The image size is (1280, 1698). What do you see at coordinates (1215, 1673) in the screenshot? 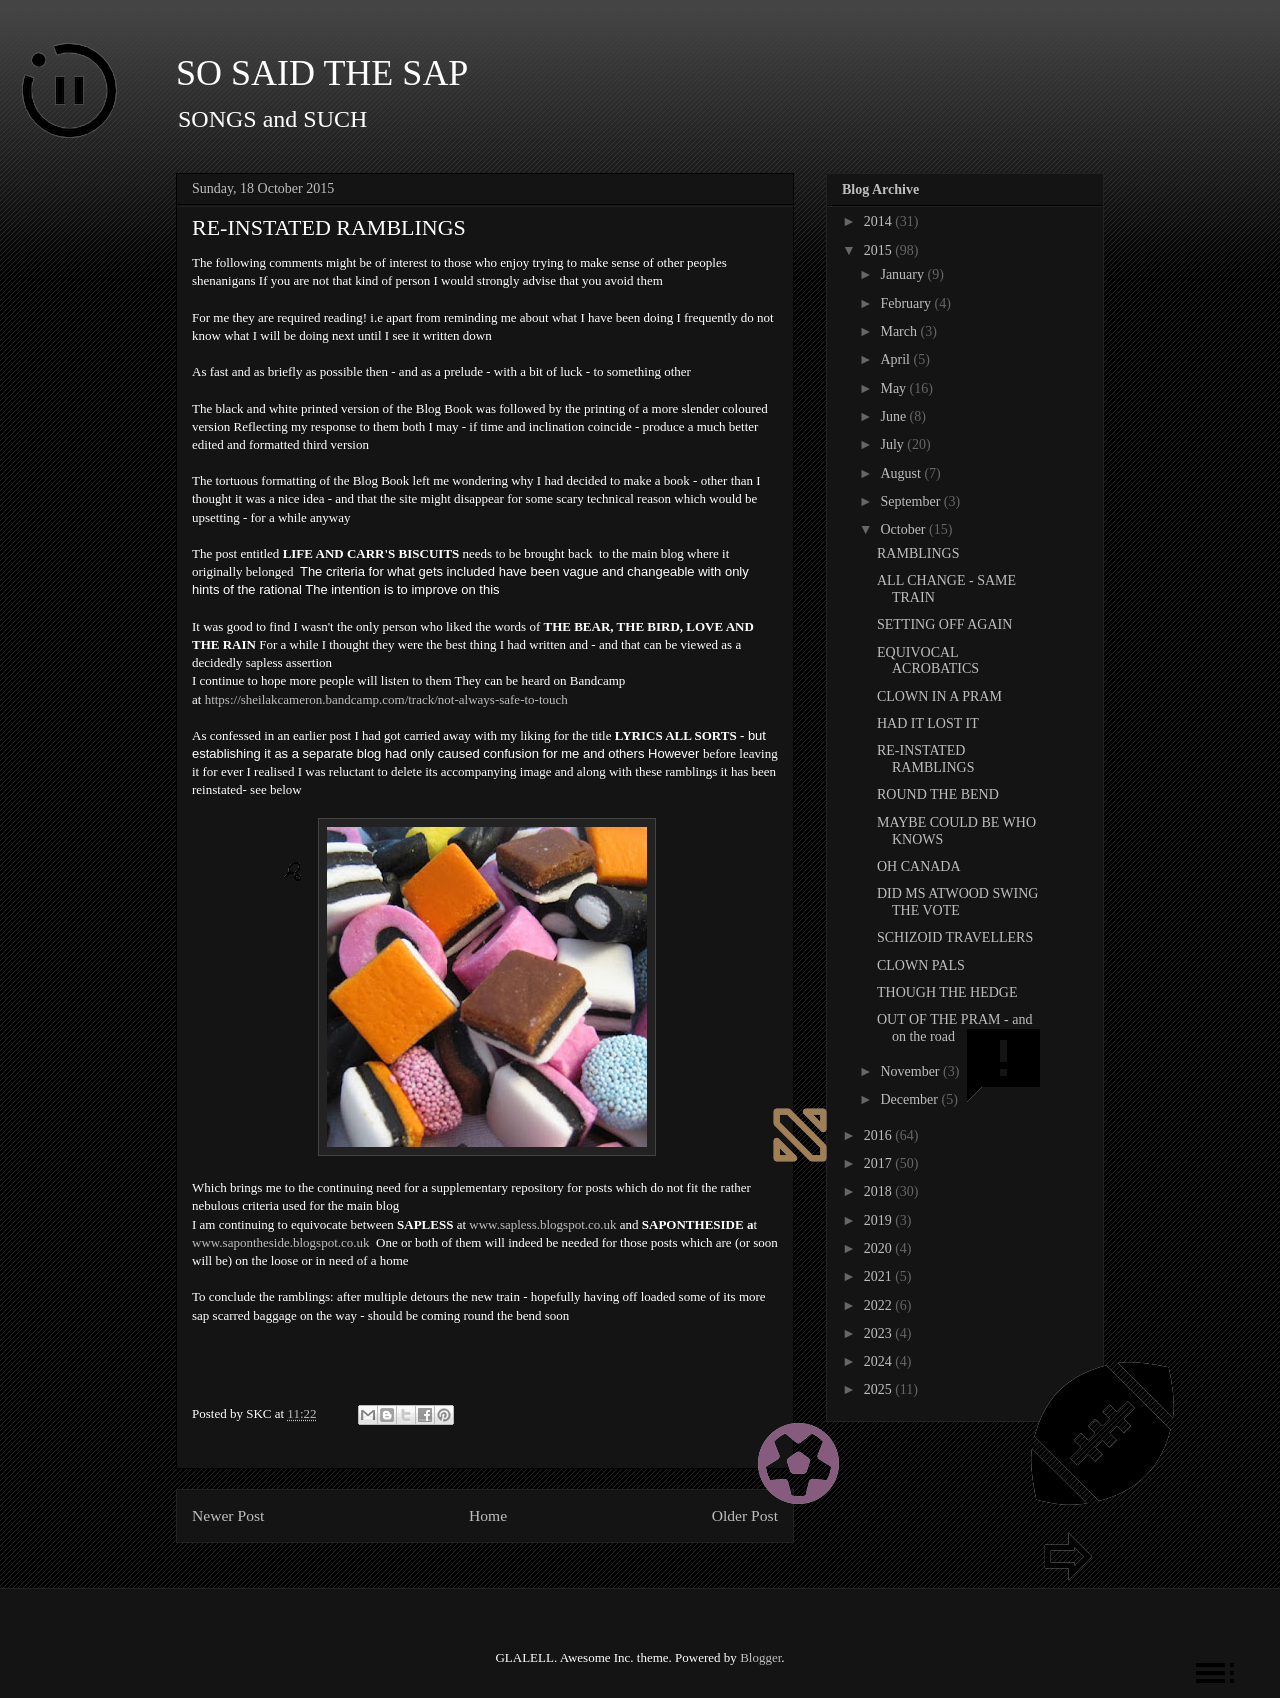
I see `view table of contents` at bounding box center [1215, 1673].